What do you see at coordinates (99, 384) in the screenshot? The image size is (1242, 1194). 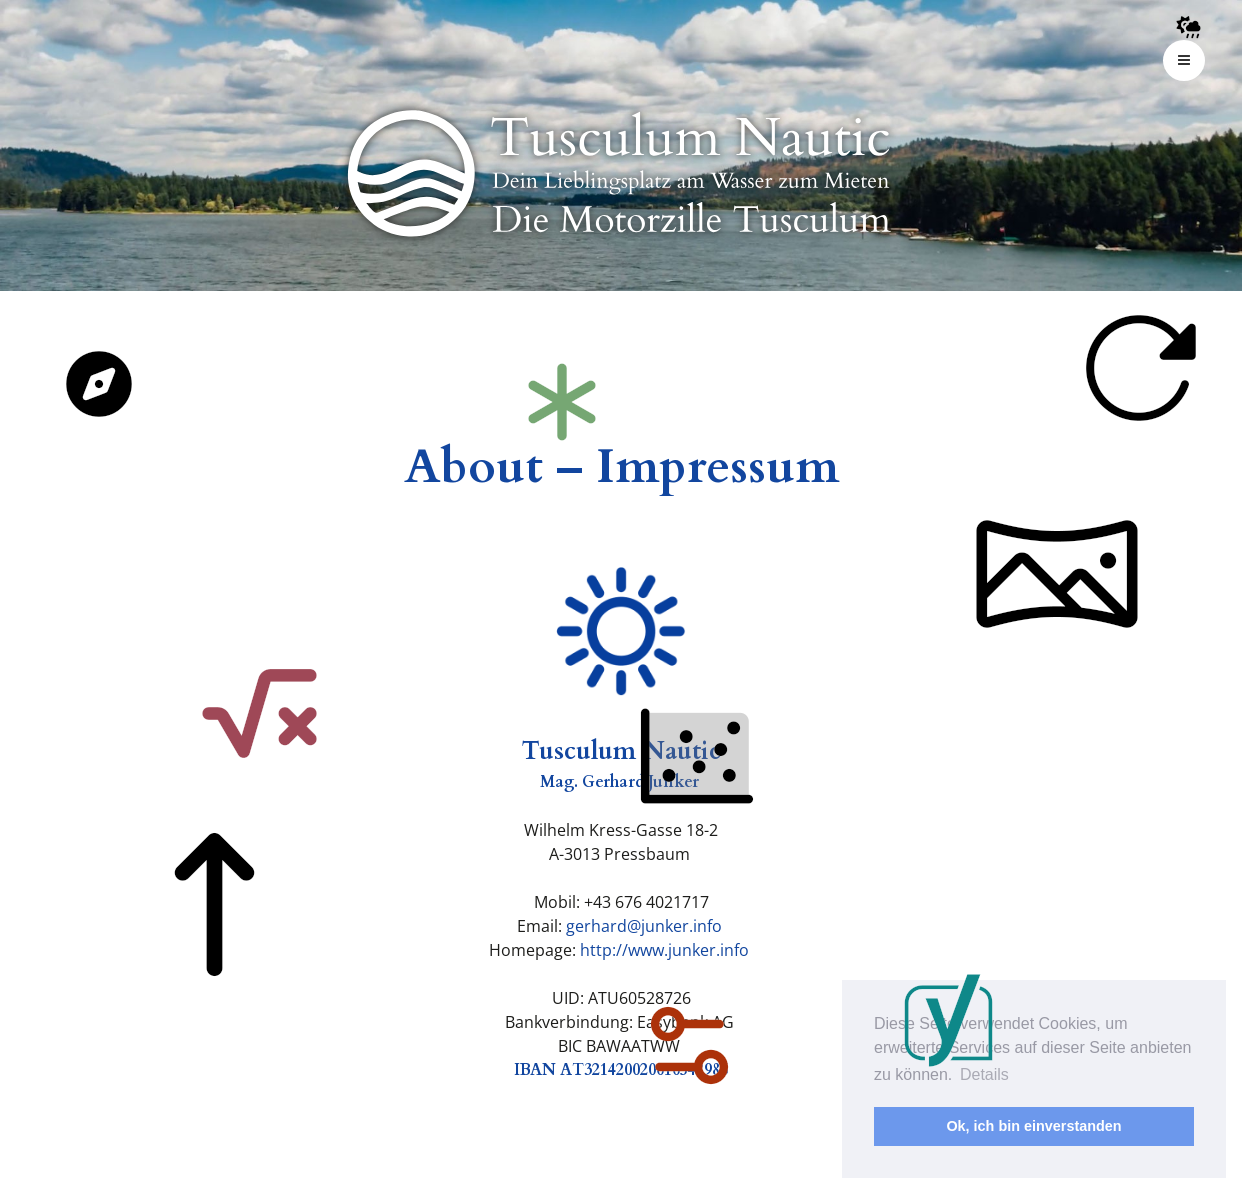 I see `access navigation or direction features` at bounding box center [99, 384].